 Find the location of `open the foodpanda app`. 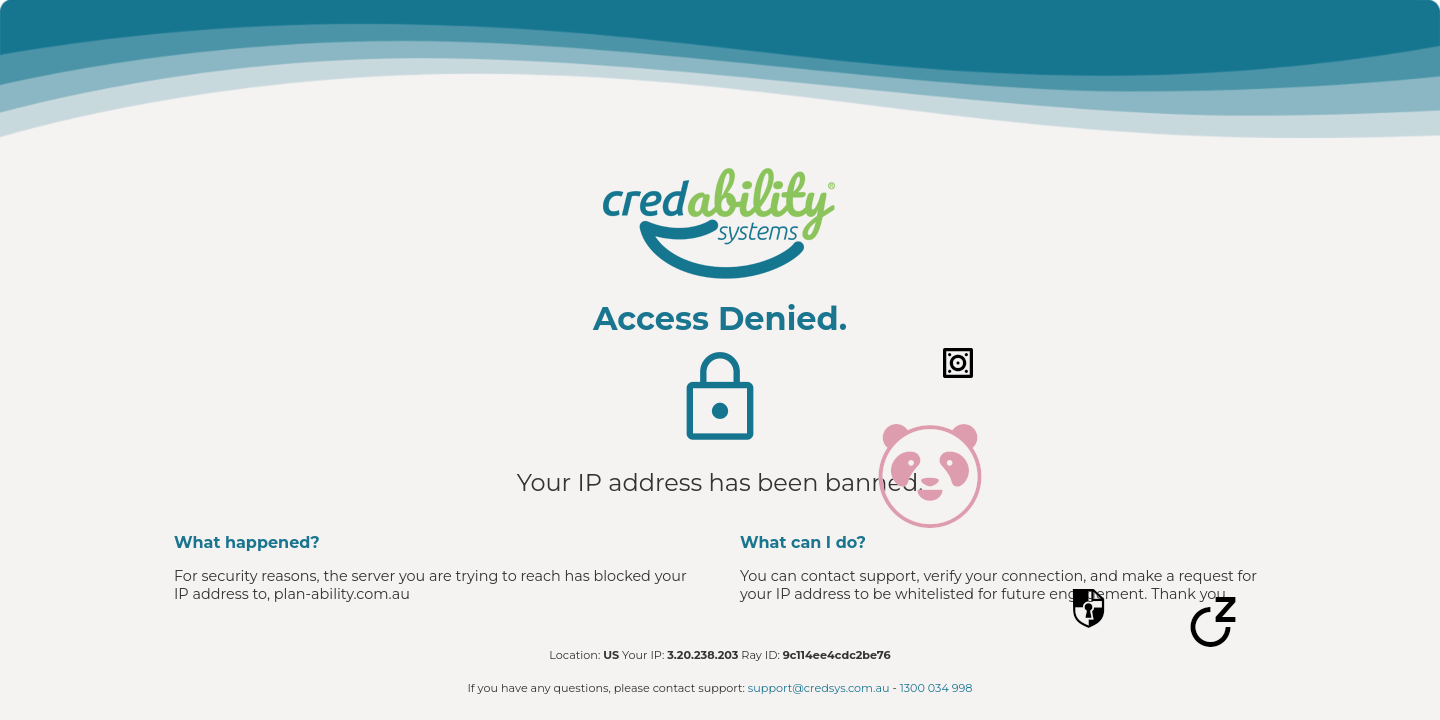

open the foodpanda app is located at coordinates (930, 476).